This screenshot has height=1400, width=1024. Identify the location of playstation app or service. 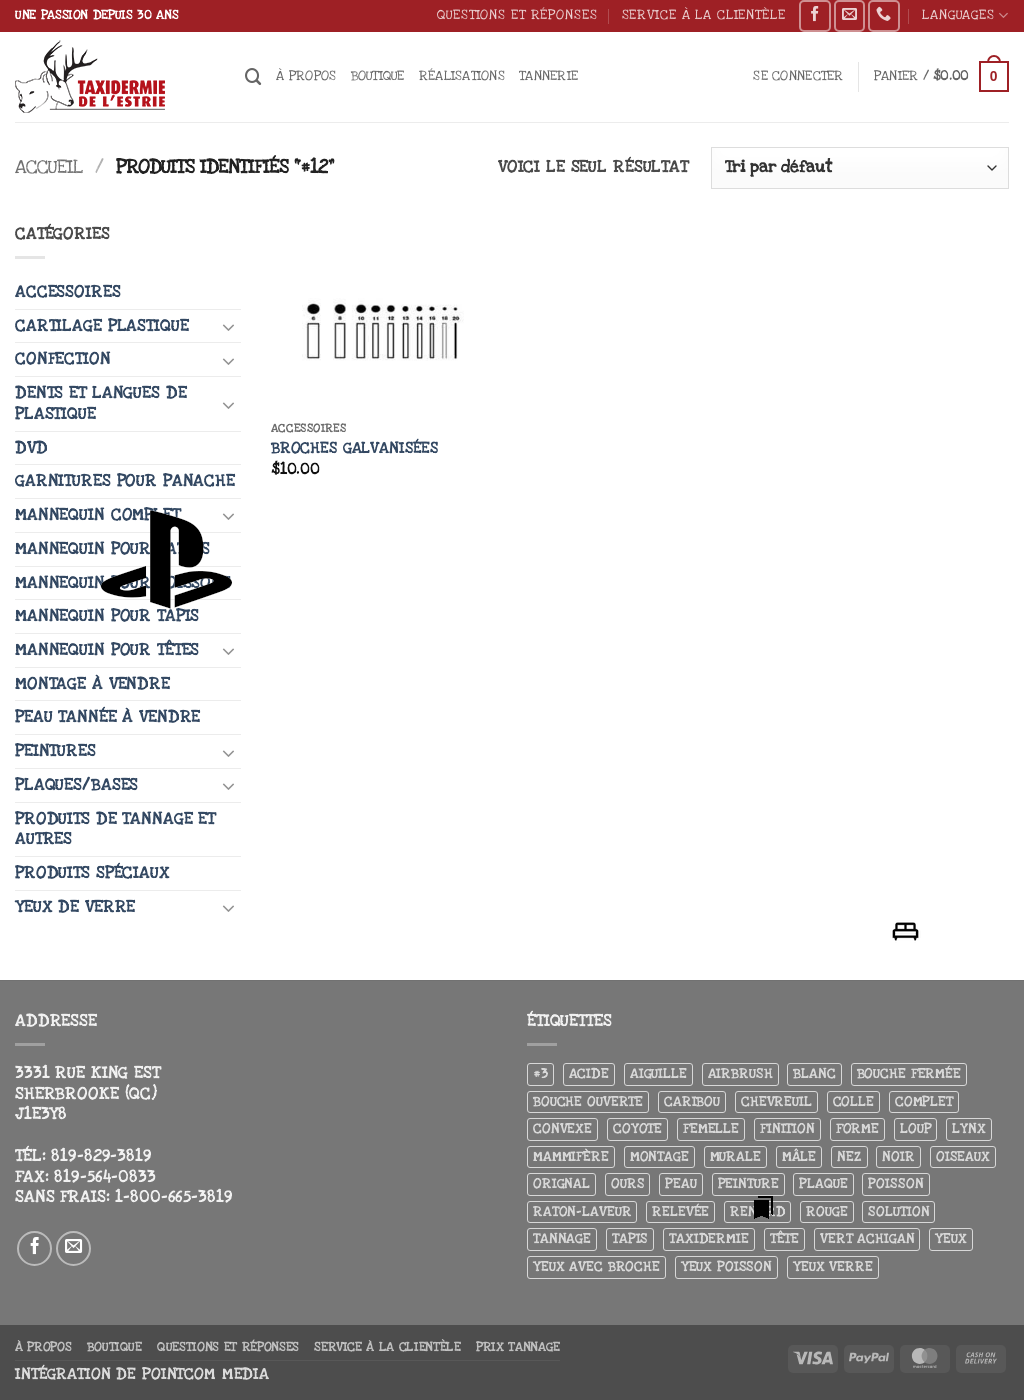
(166, 559).